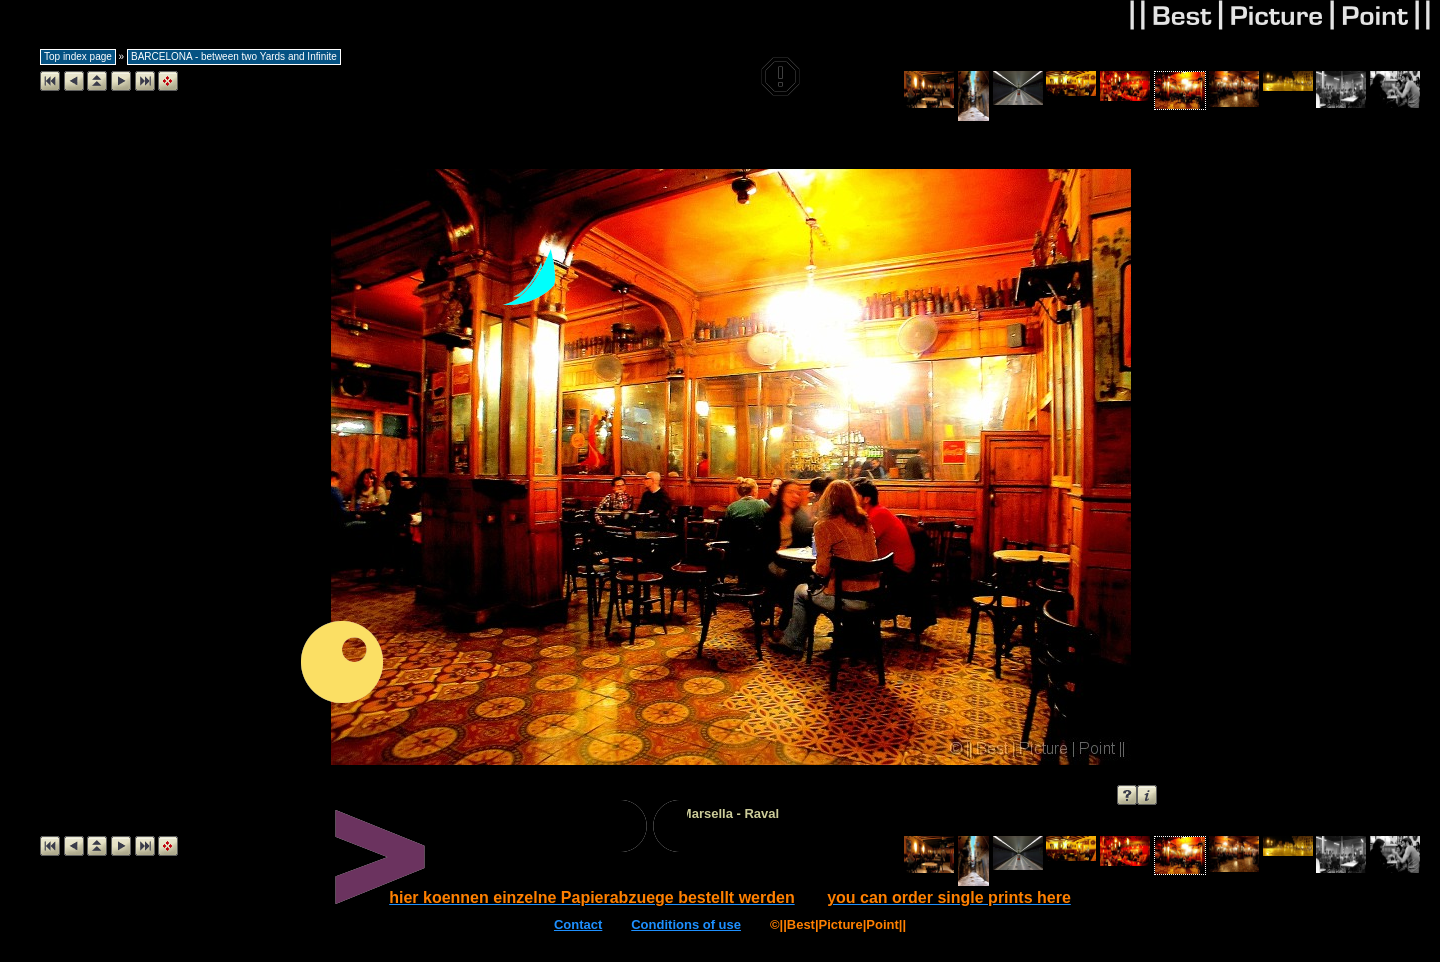 The width and height of the screenshot is (1440, 962). Describe the element at coordinates (780, 76) in the screenshot. I see `indicates spam or junk content warning` at that location.